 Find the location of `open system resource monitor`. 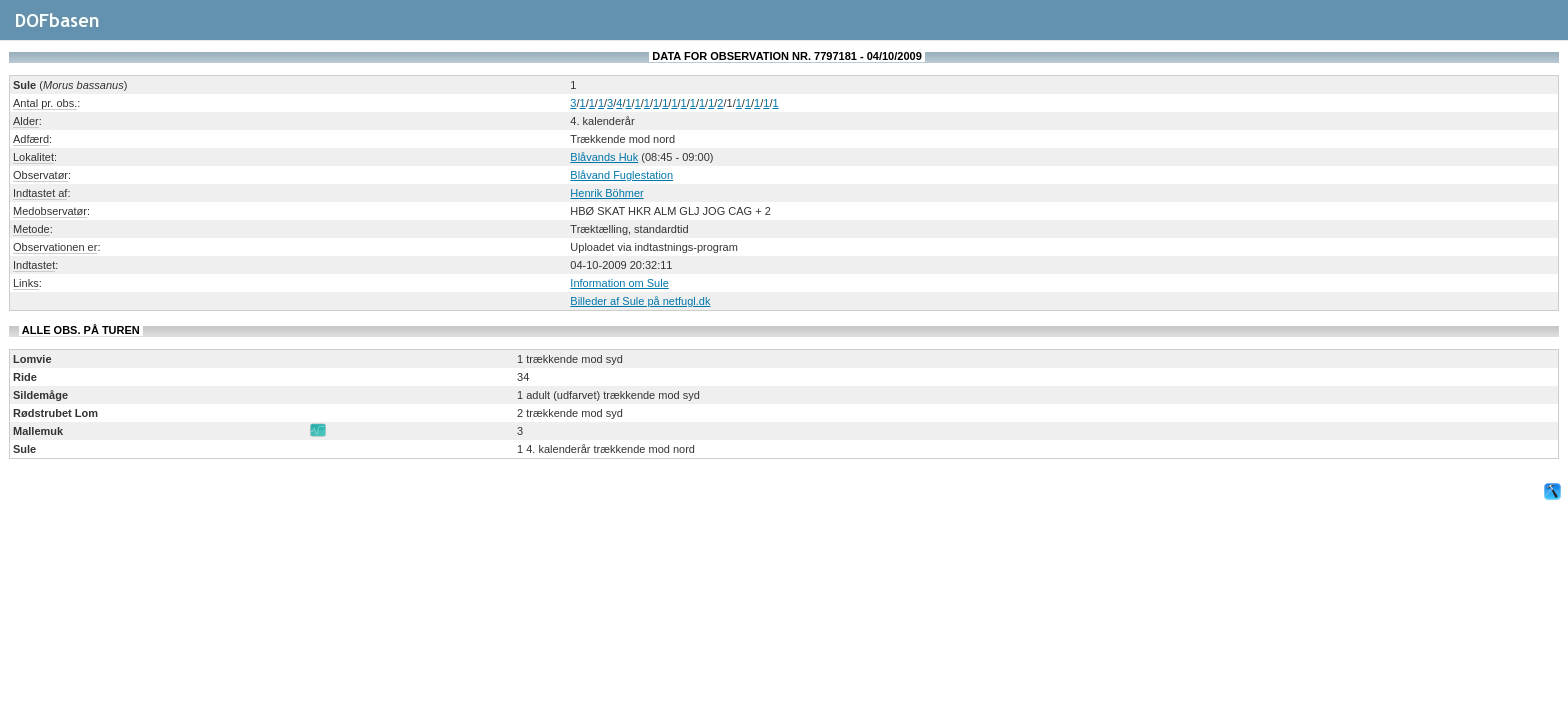

open system resource monitor is located at coordinates (318, 430).